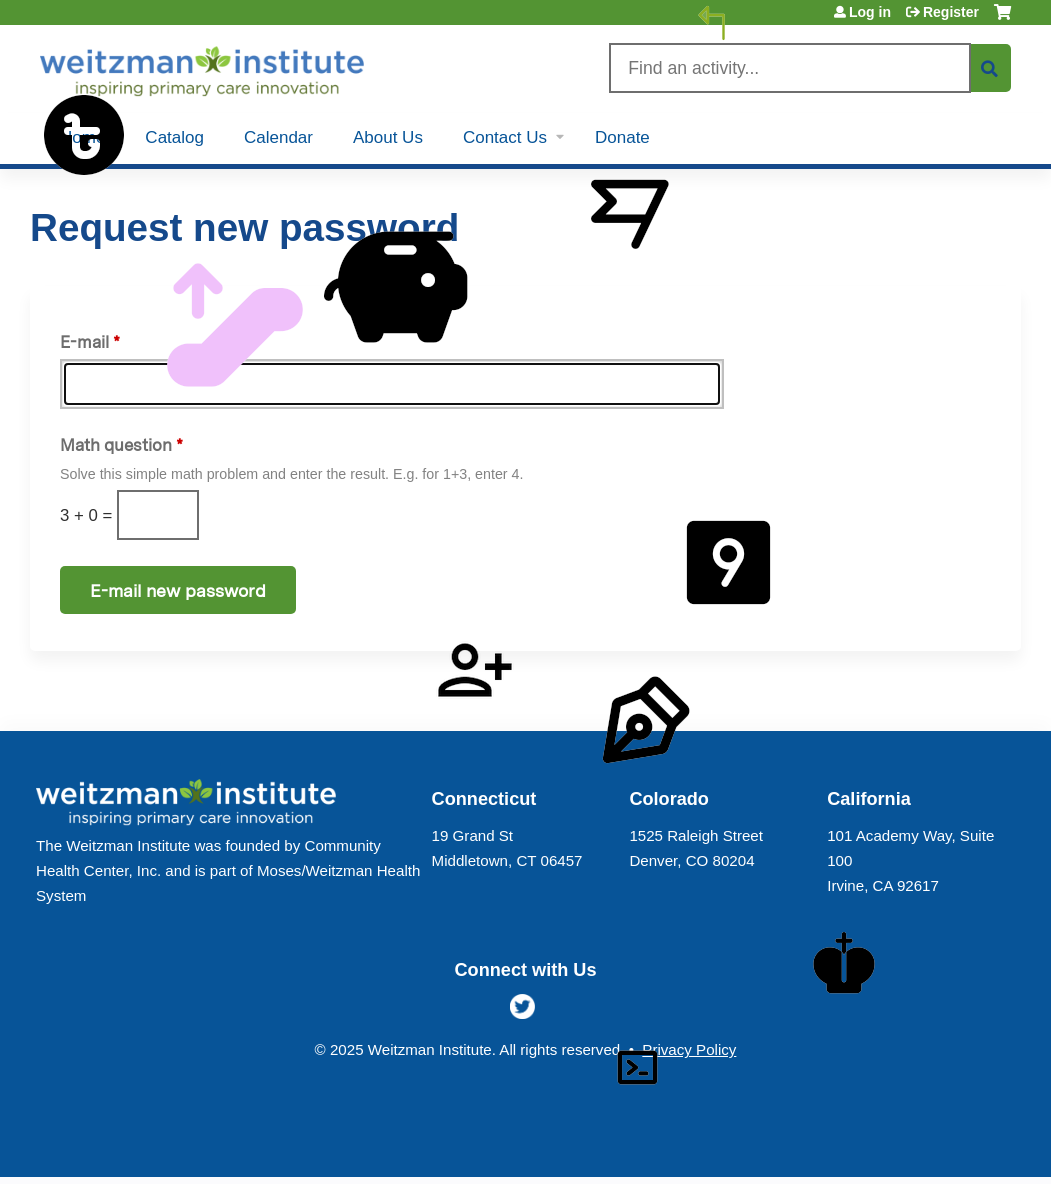 Image resolution: width=1051 pixels, height=1184 pixels. I want to click on indicates premium or royal status, so click(844, 967).